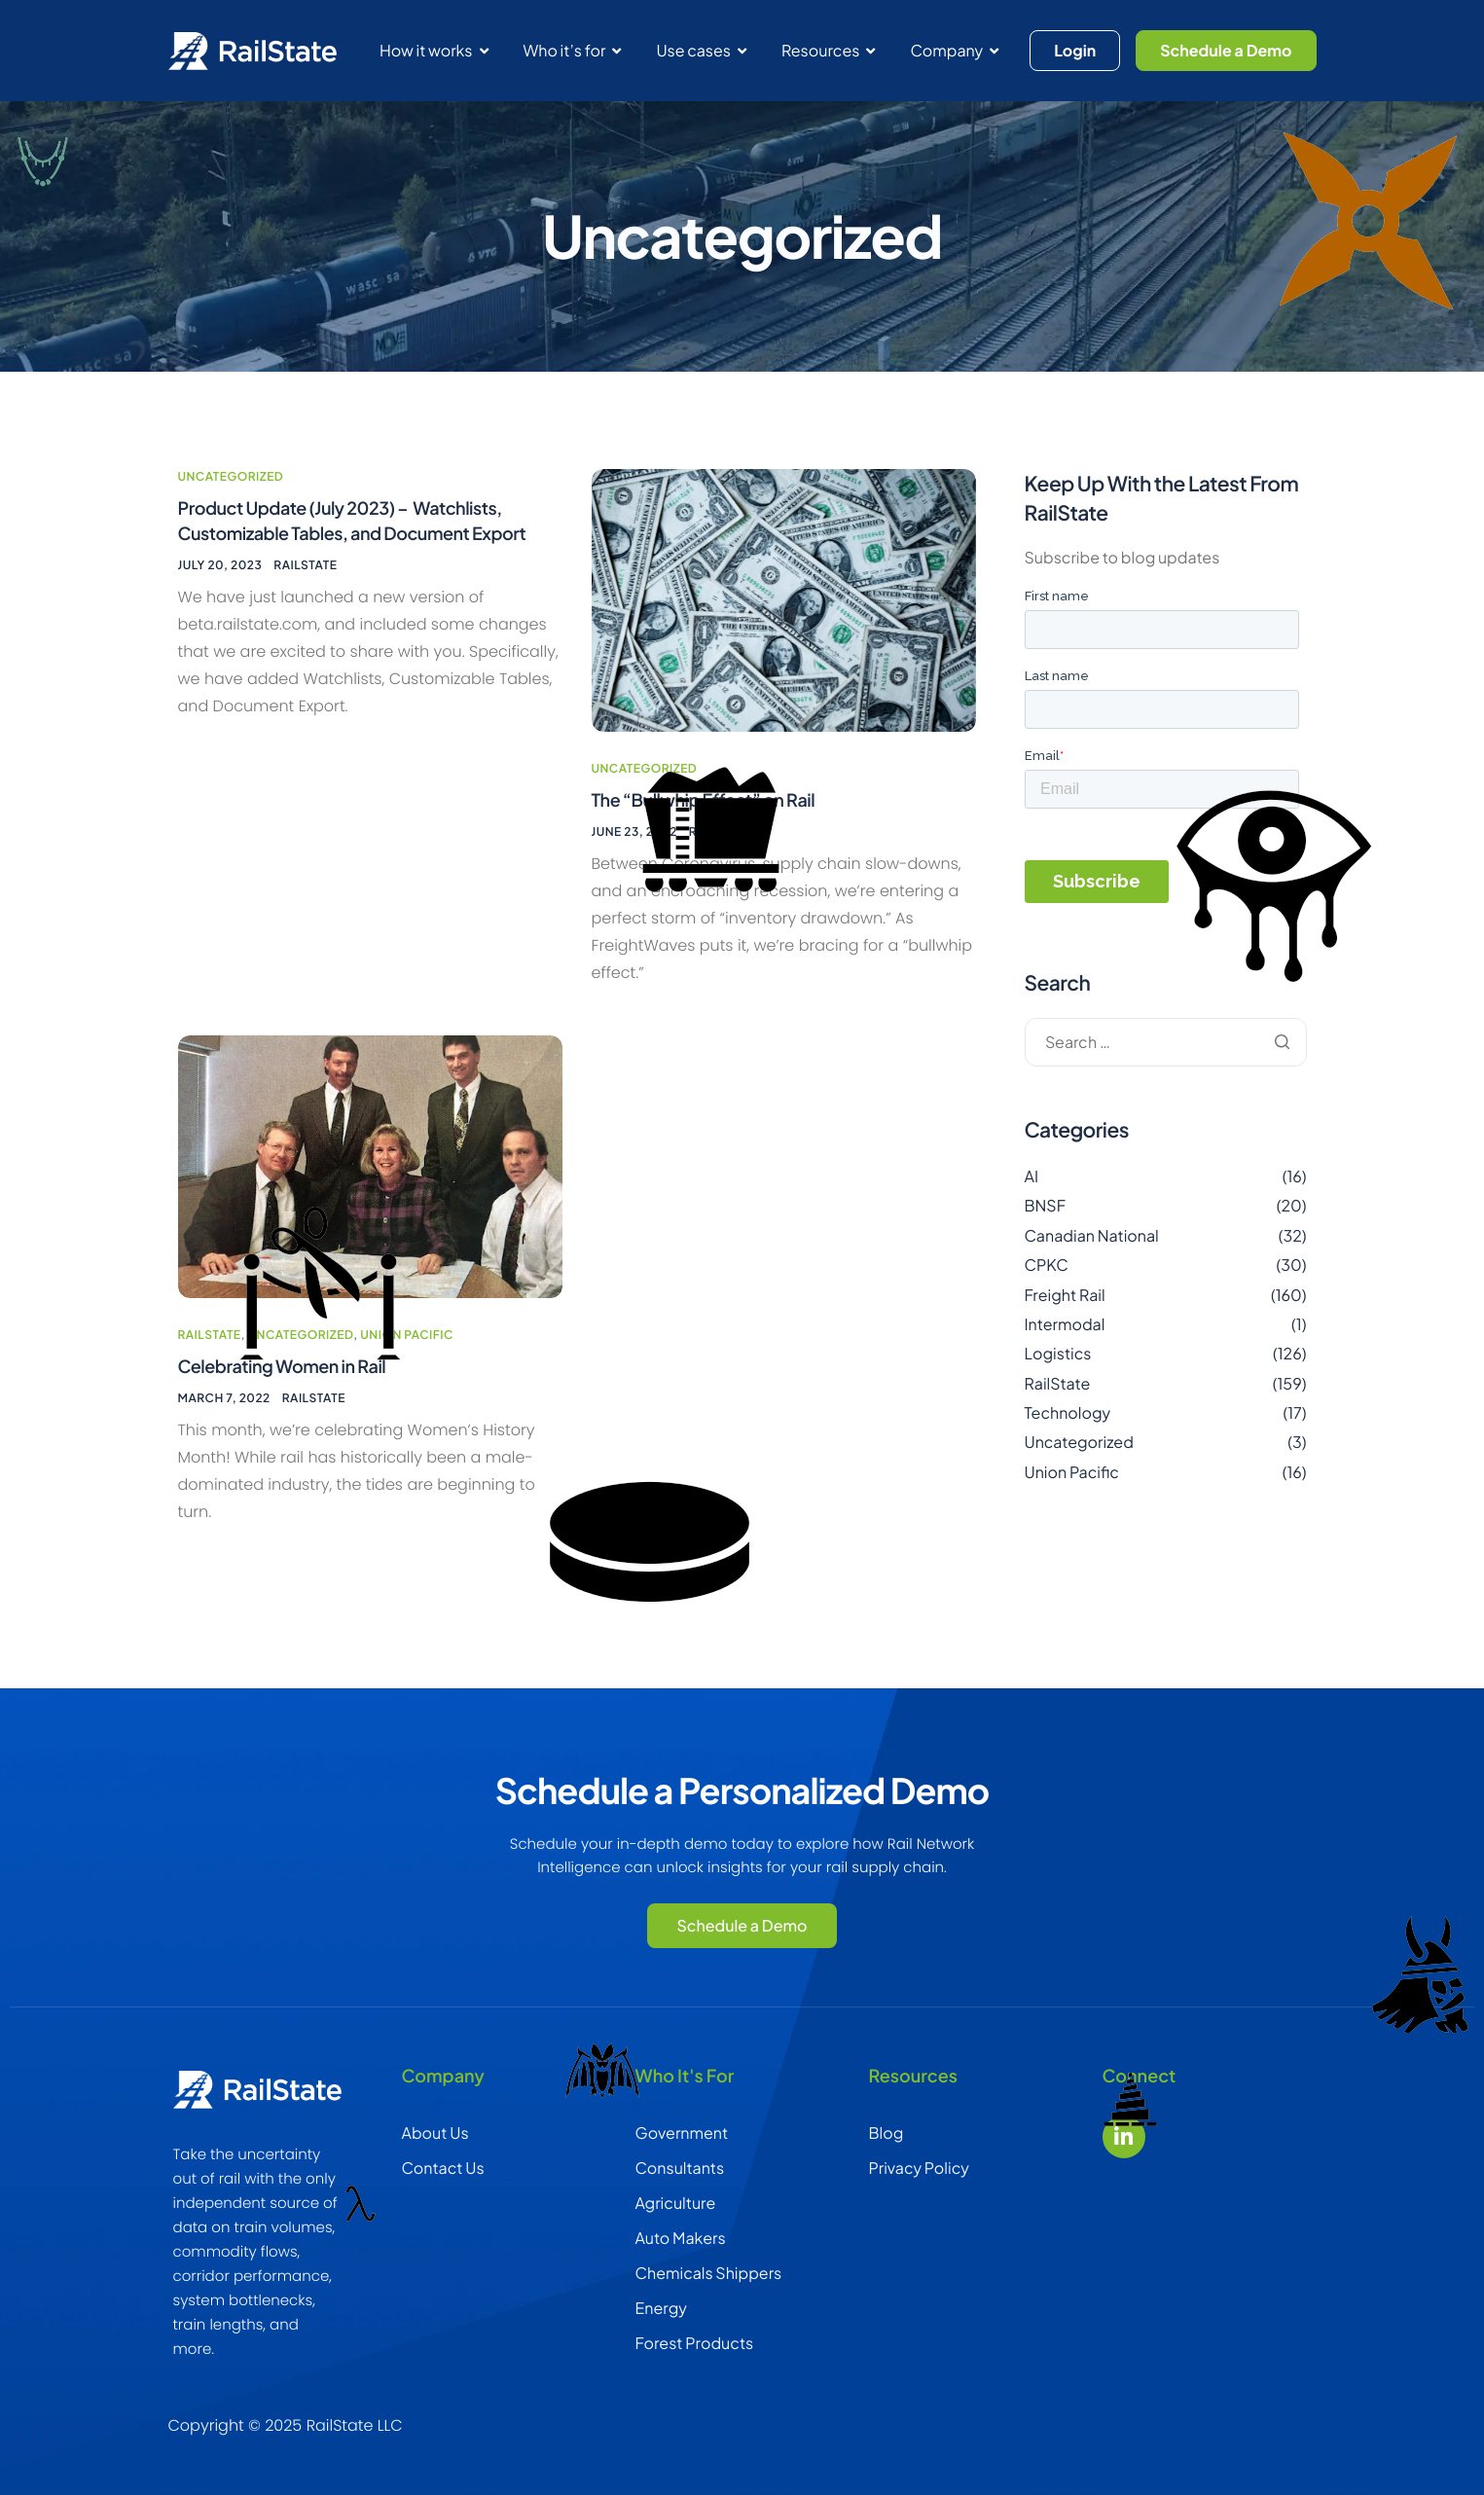  Describe the element at coordinates (1130, 2097) in the screenshot. I see `view mosque or islamic religious site` at that location.